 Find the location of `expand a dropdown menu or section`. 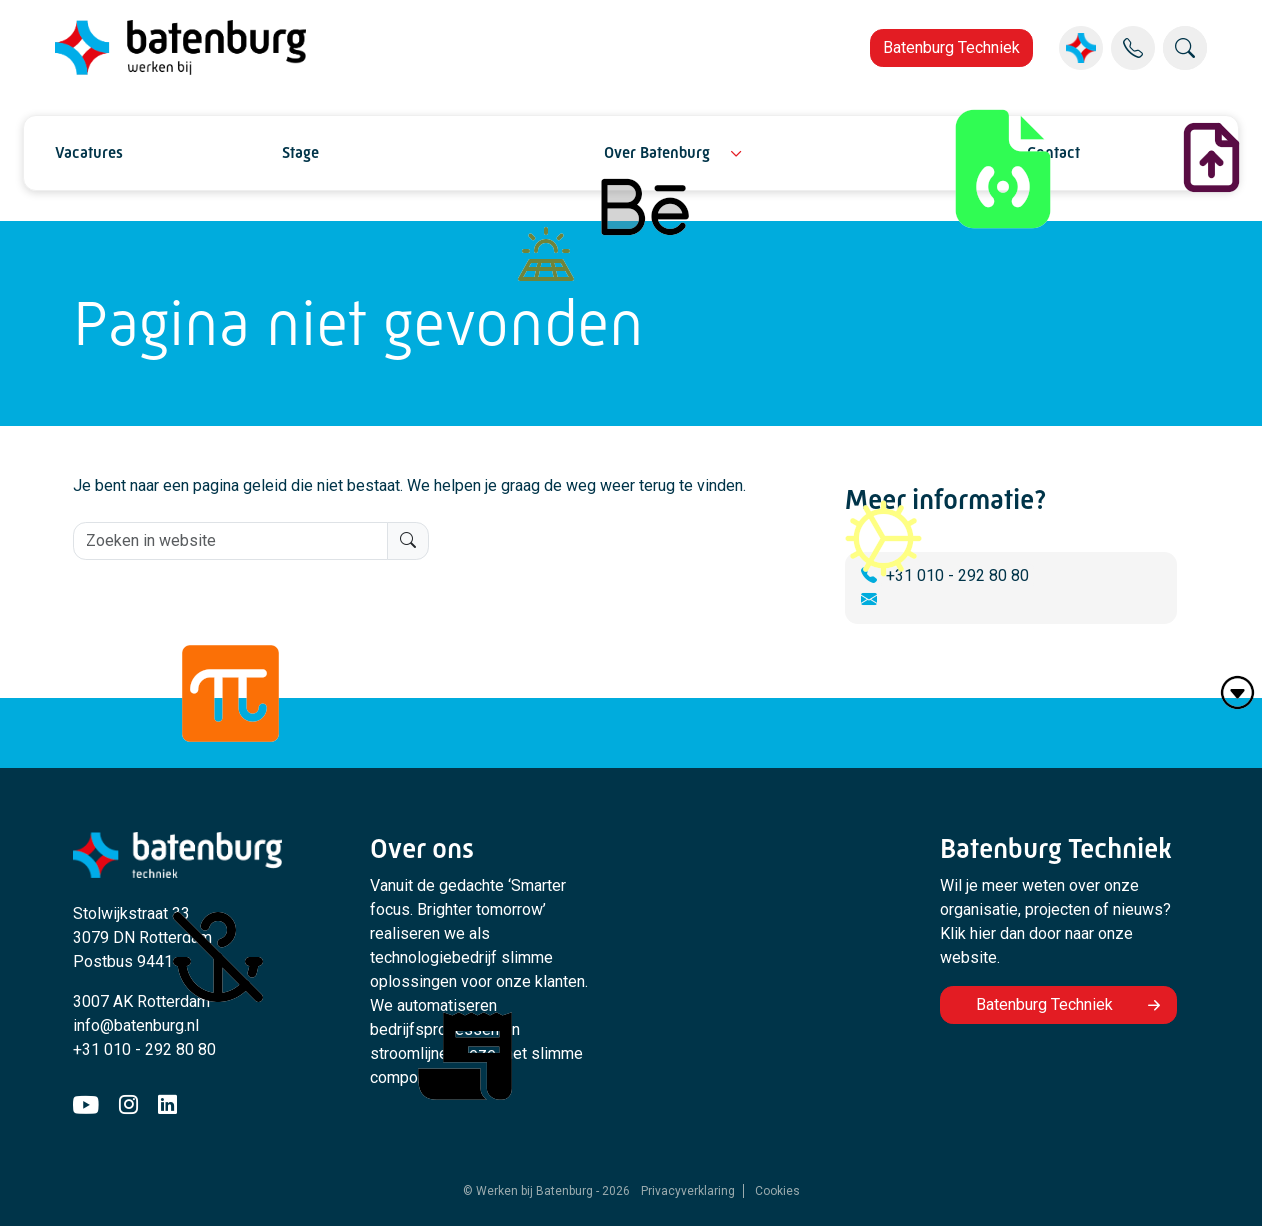

expand a dropdown menu or section is located at coordinates (1237, 692).